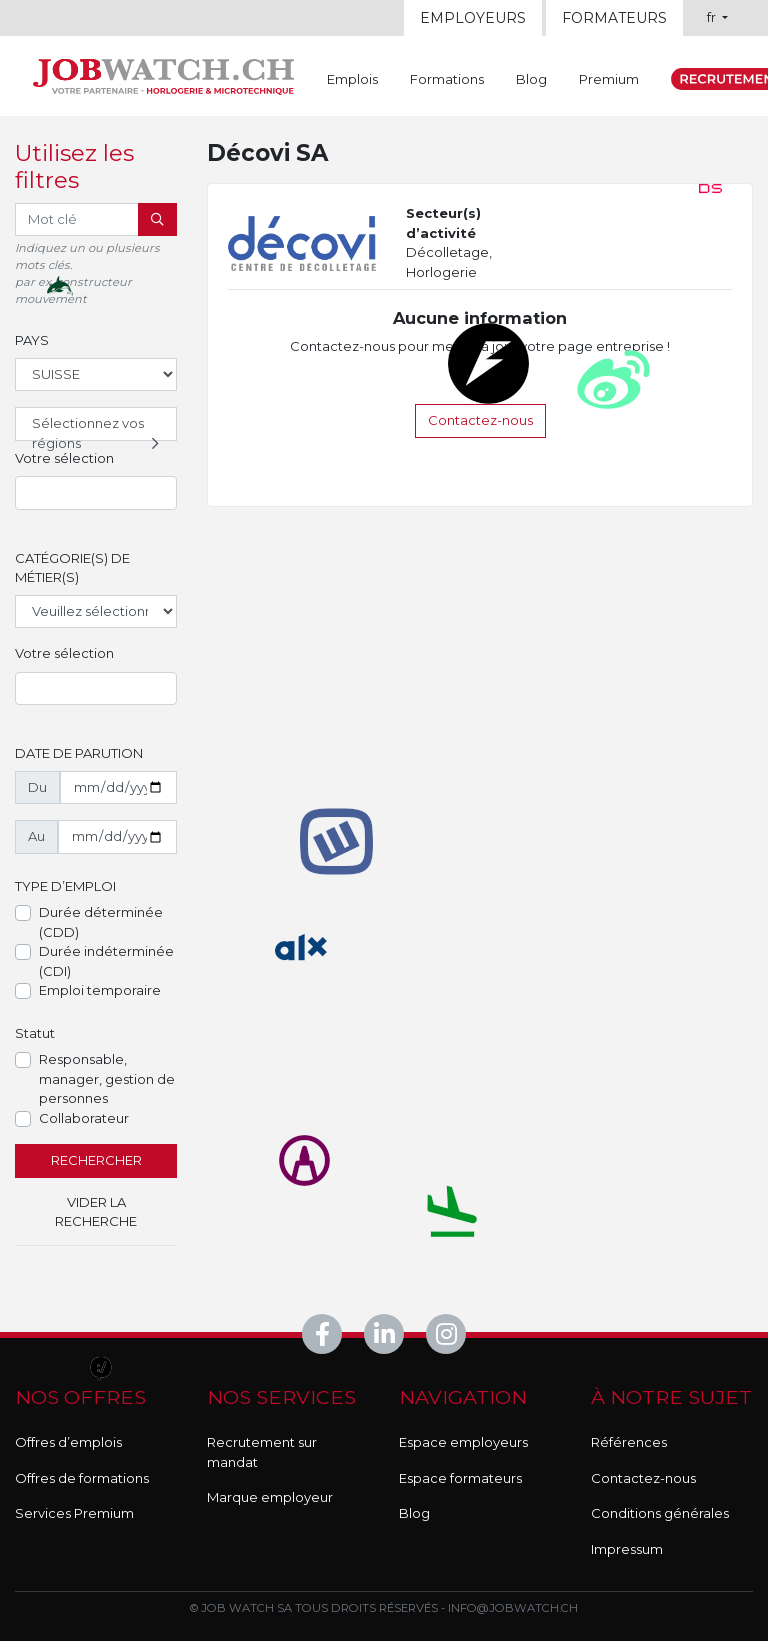  Describe the element at coordinates (710, 188) in the screenshot. I see `DataStax company logo` at that location.